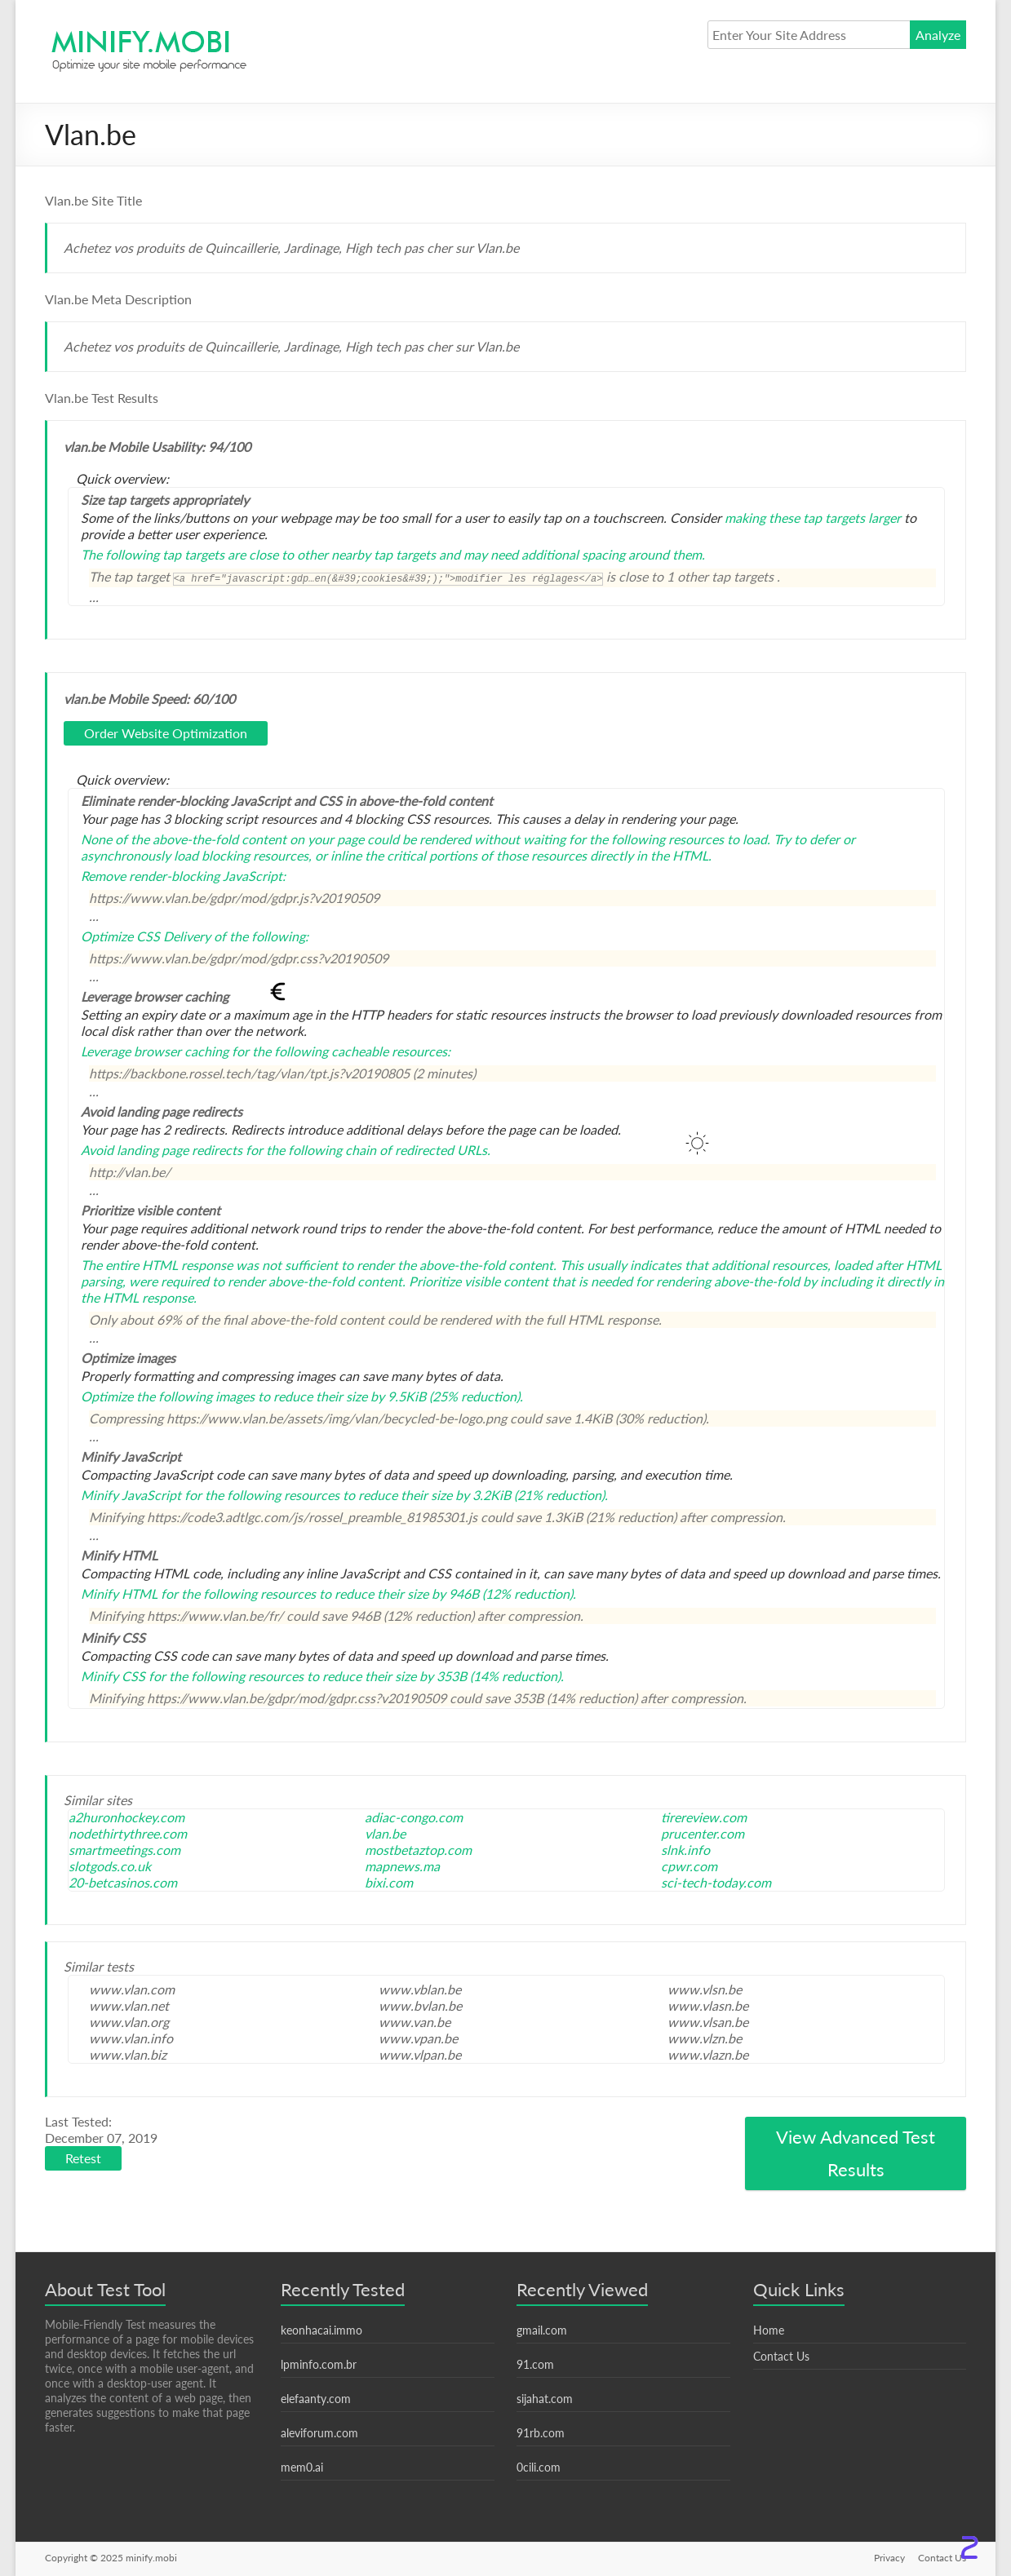  Describe the element at coordinates (278, 991) in the screenshot. I see `indicates euro currency or pricing` at that location.